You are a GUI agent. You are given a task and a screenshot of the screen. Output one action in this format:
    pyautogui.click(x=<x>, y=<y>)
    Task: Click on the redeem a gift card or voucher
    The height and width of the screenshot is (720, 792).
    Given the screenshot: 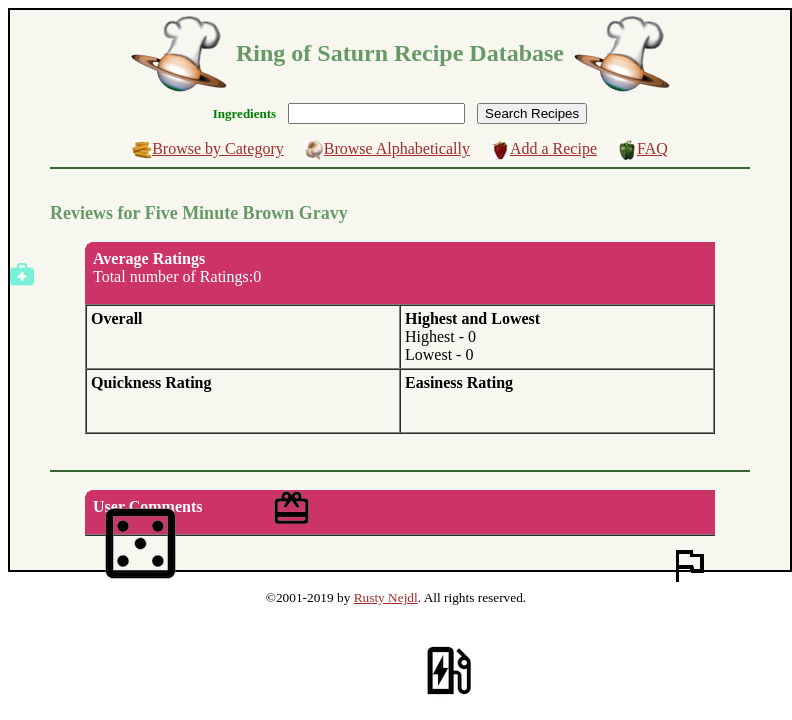 What is the action you would take?
    pyautogui.click(x=291, y=508)
    